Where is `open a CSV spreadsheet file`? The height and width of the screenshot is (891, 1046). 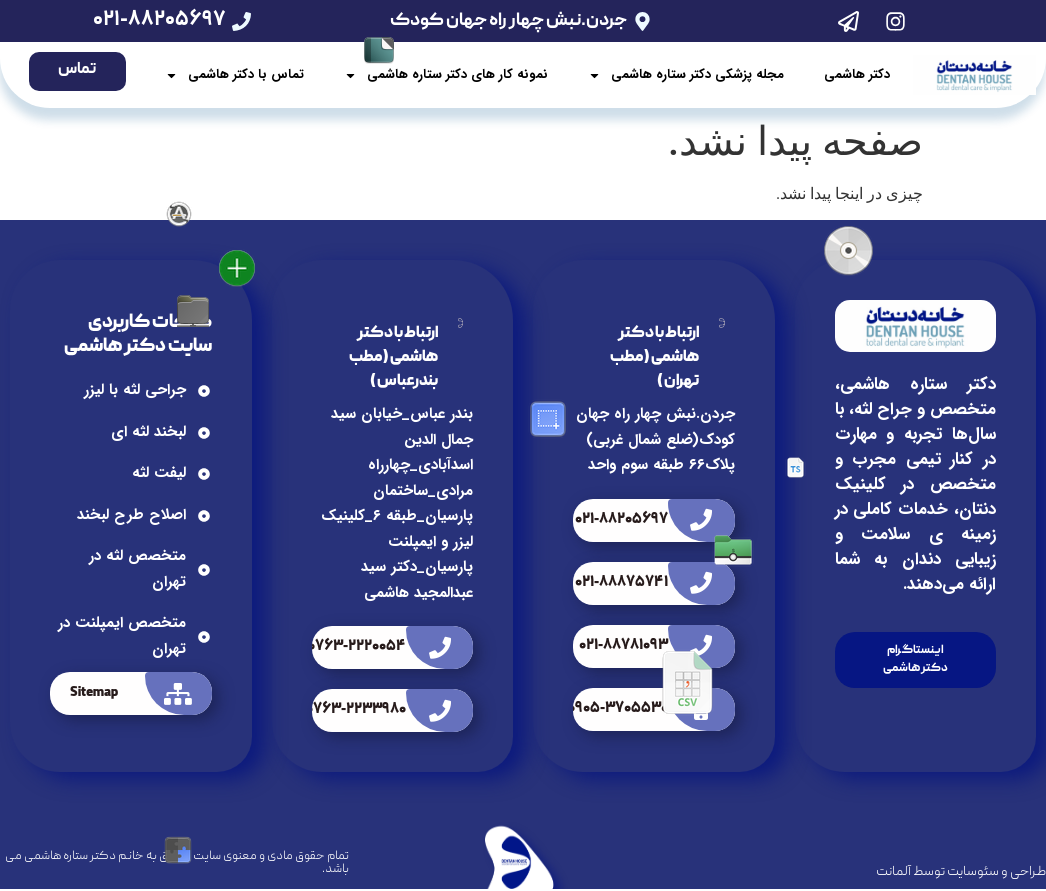
open a CSV spreadsheet file is located at coordinates (687, 682).